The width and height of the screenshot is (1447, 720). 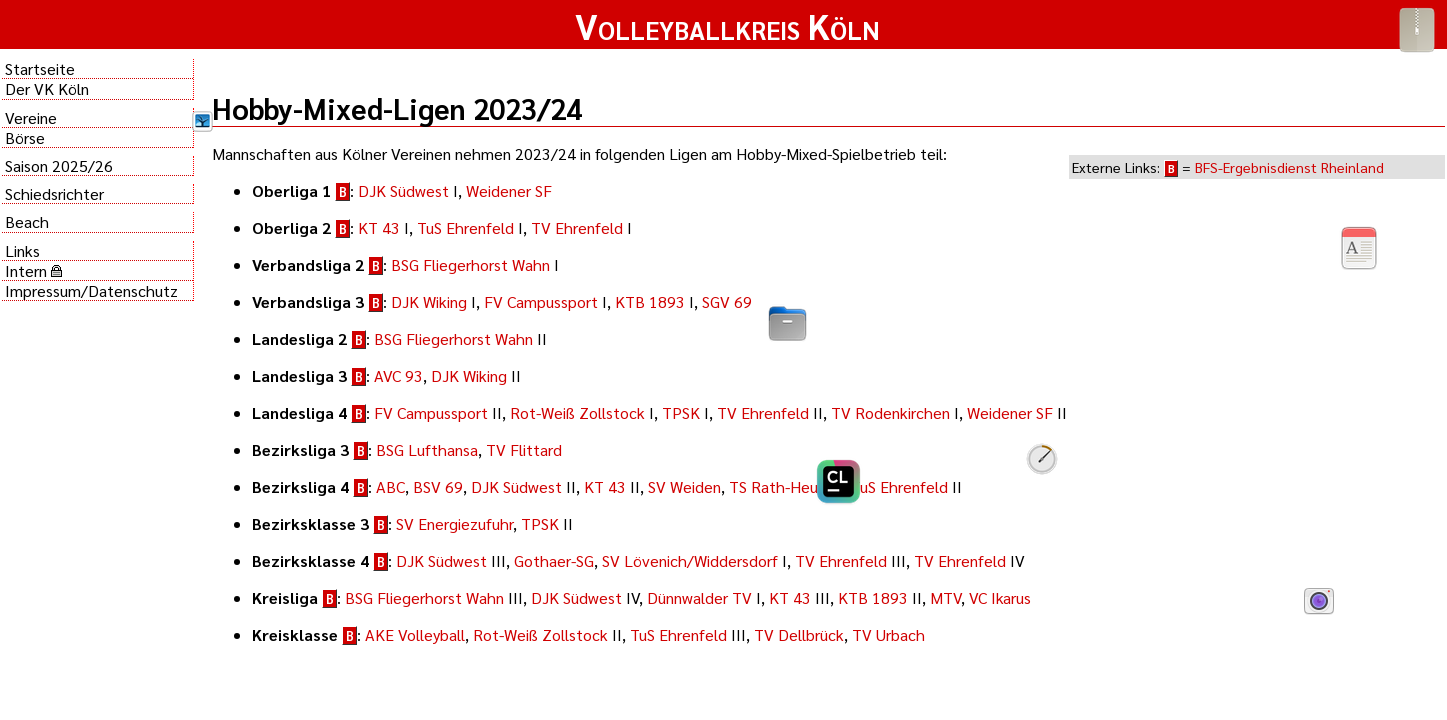 What do you see at coordinates (202, 121) in the screenshot?
I see `open shotwell photo manager` at bounding box center [202, 121].